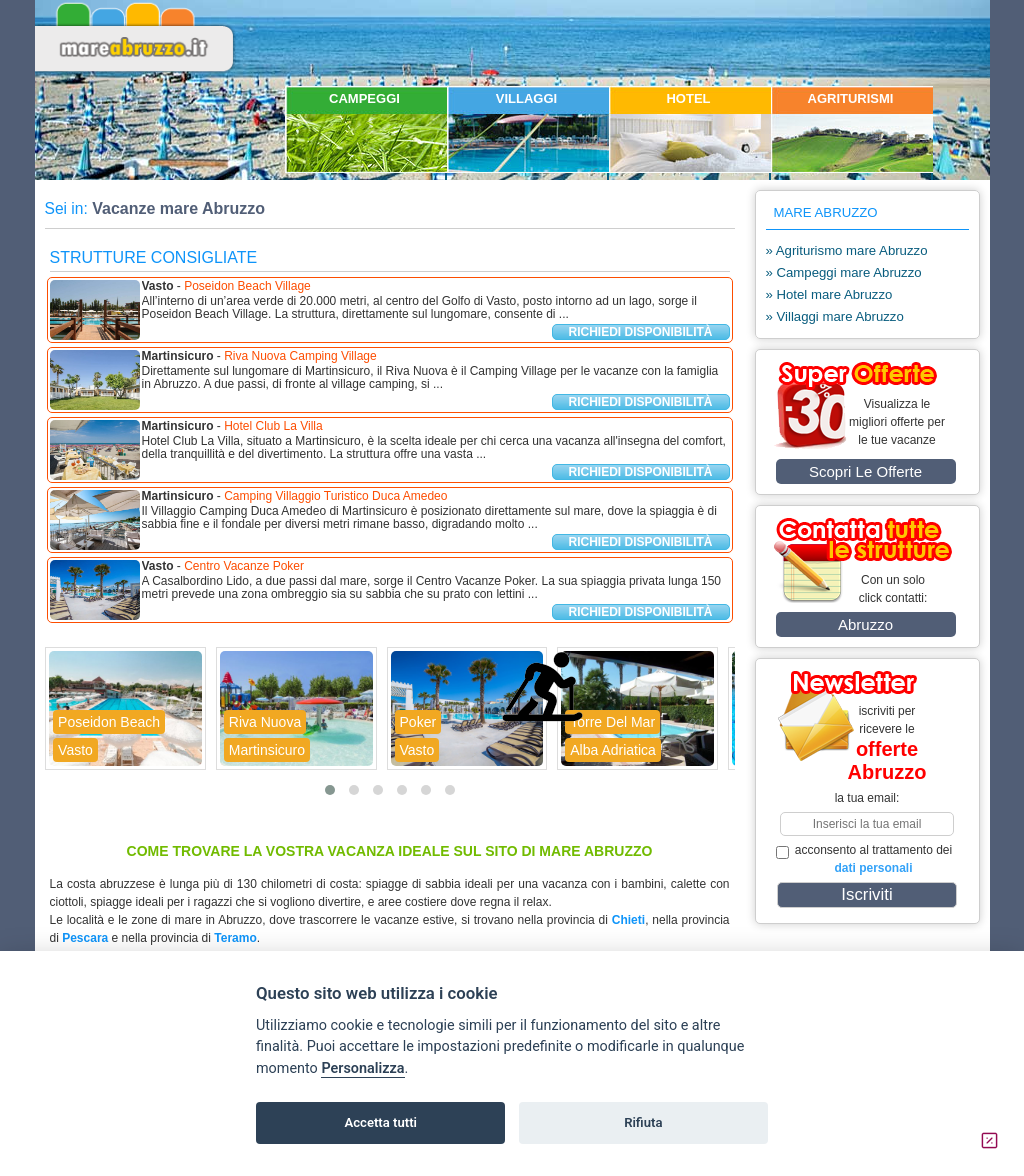  What do you see at coordinates (989, 1140) in the screenshot?
I see `view discount or percentage-based pricing` at bounding box center [989, 1140].